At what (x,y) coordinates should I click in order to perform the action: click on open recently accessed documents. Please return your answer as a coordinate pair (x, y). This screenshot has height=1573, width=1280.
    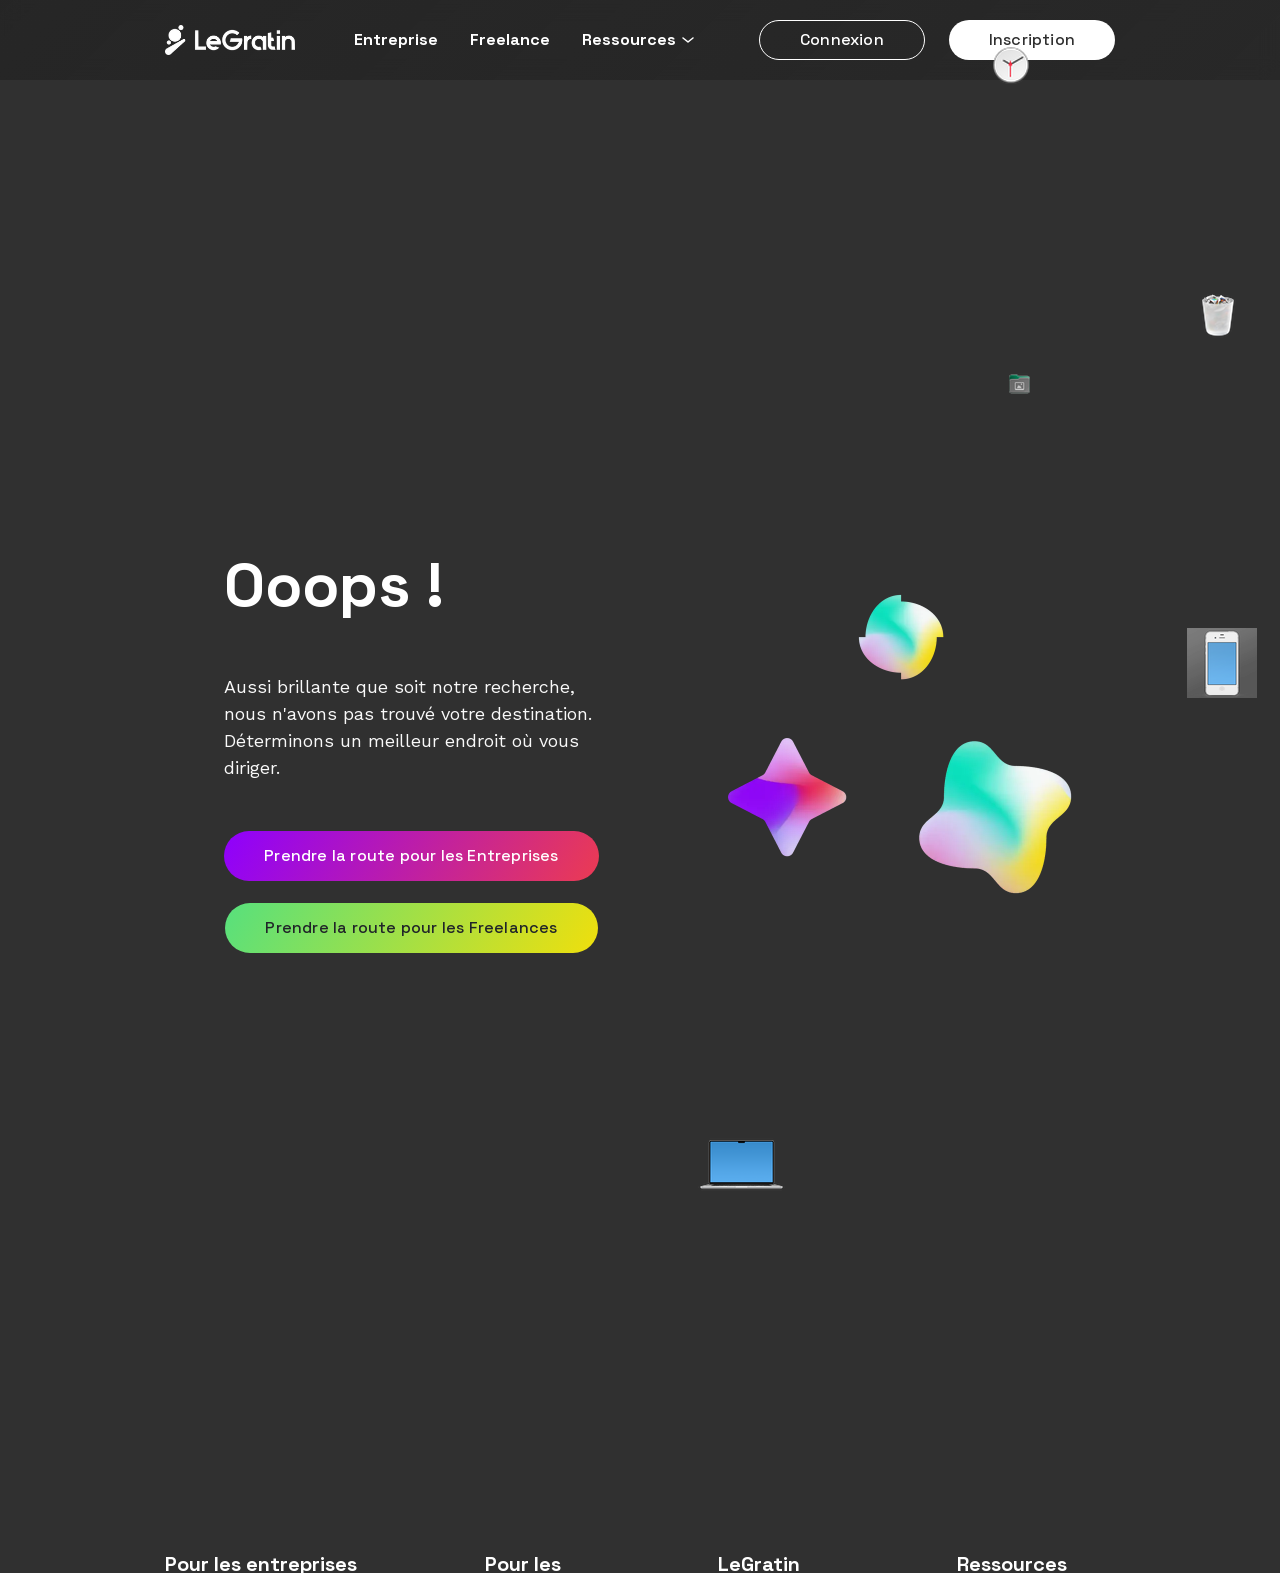
    Looking at the image, I should click on (1011, 65).